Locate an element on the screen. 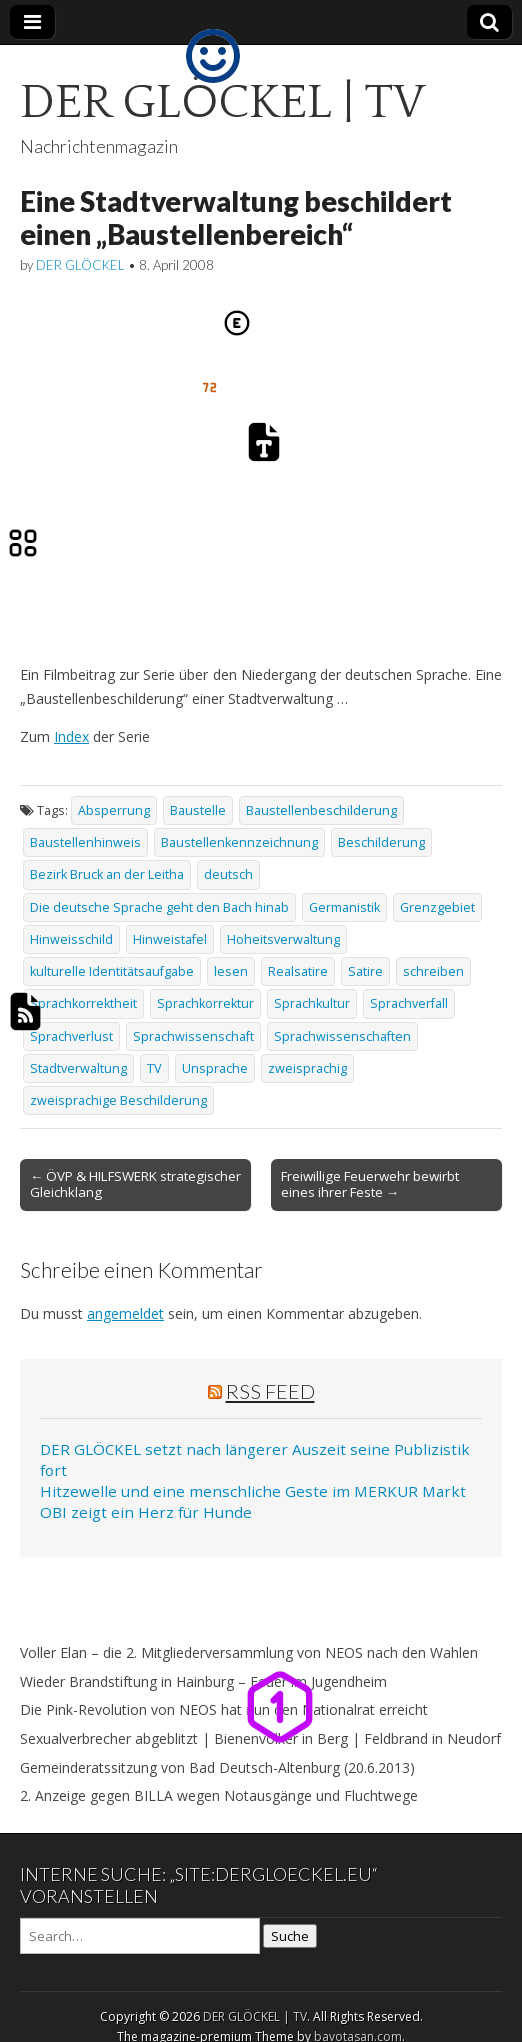  open a text or typography file is located at coordinates (264, 442).